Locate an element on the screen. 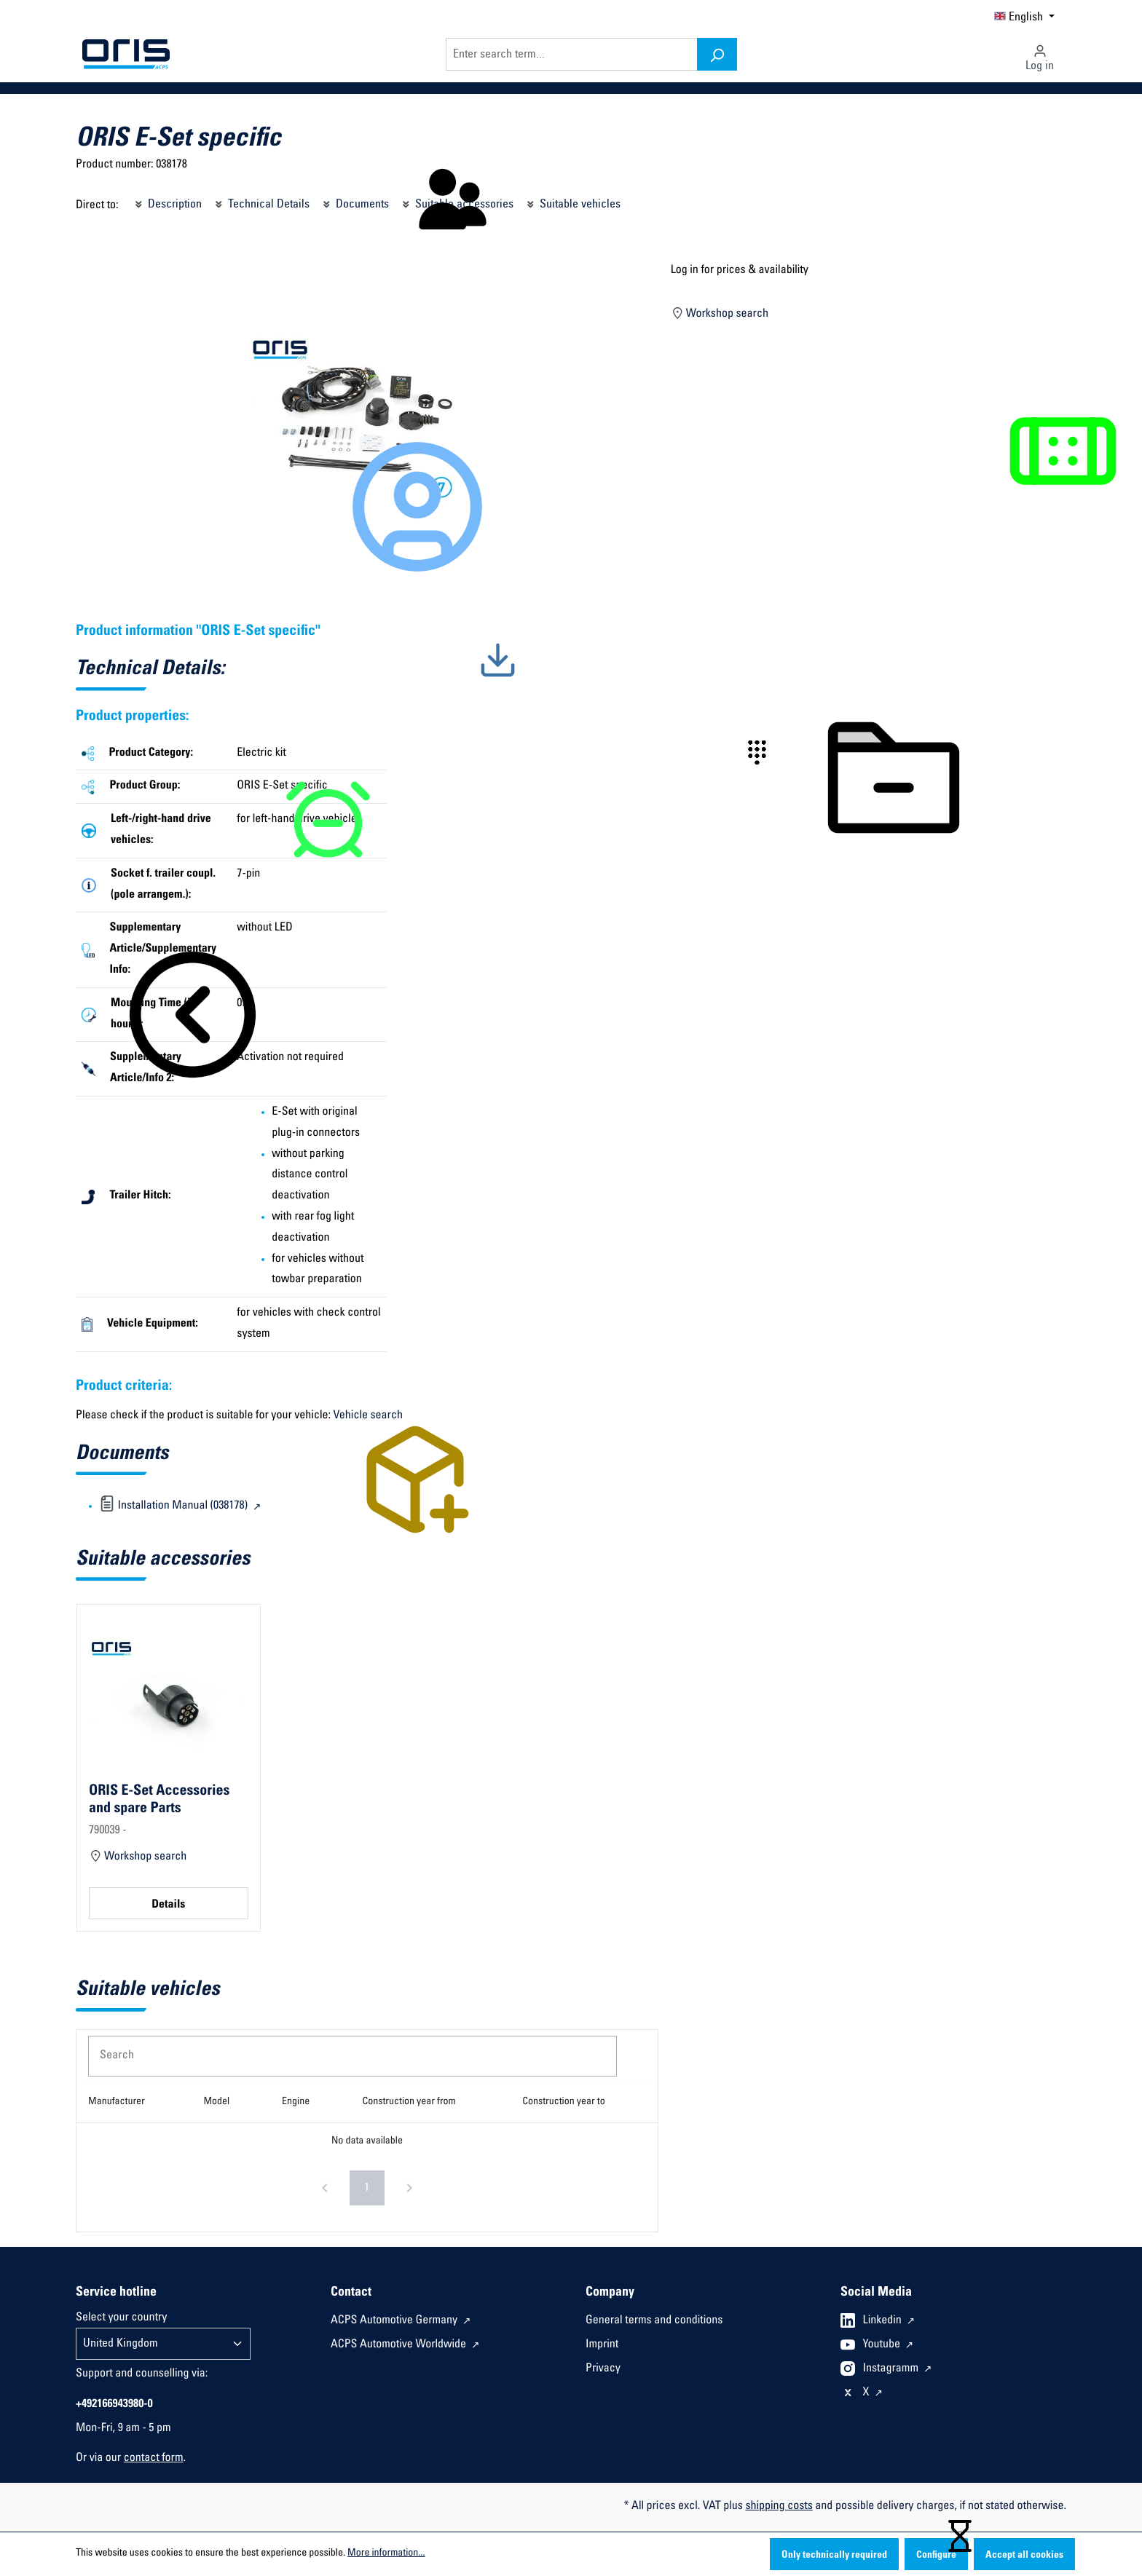 The image size is (1142, 2576). remove a folder from your files is located at coordinates (894, 778).